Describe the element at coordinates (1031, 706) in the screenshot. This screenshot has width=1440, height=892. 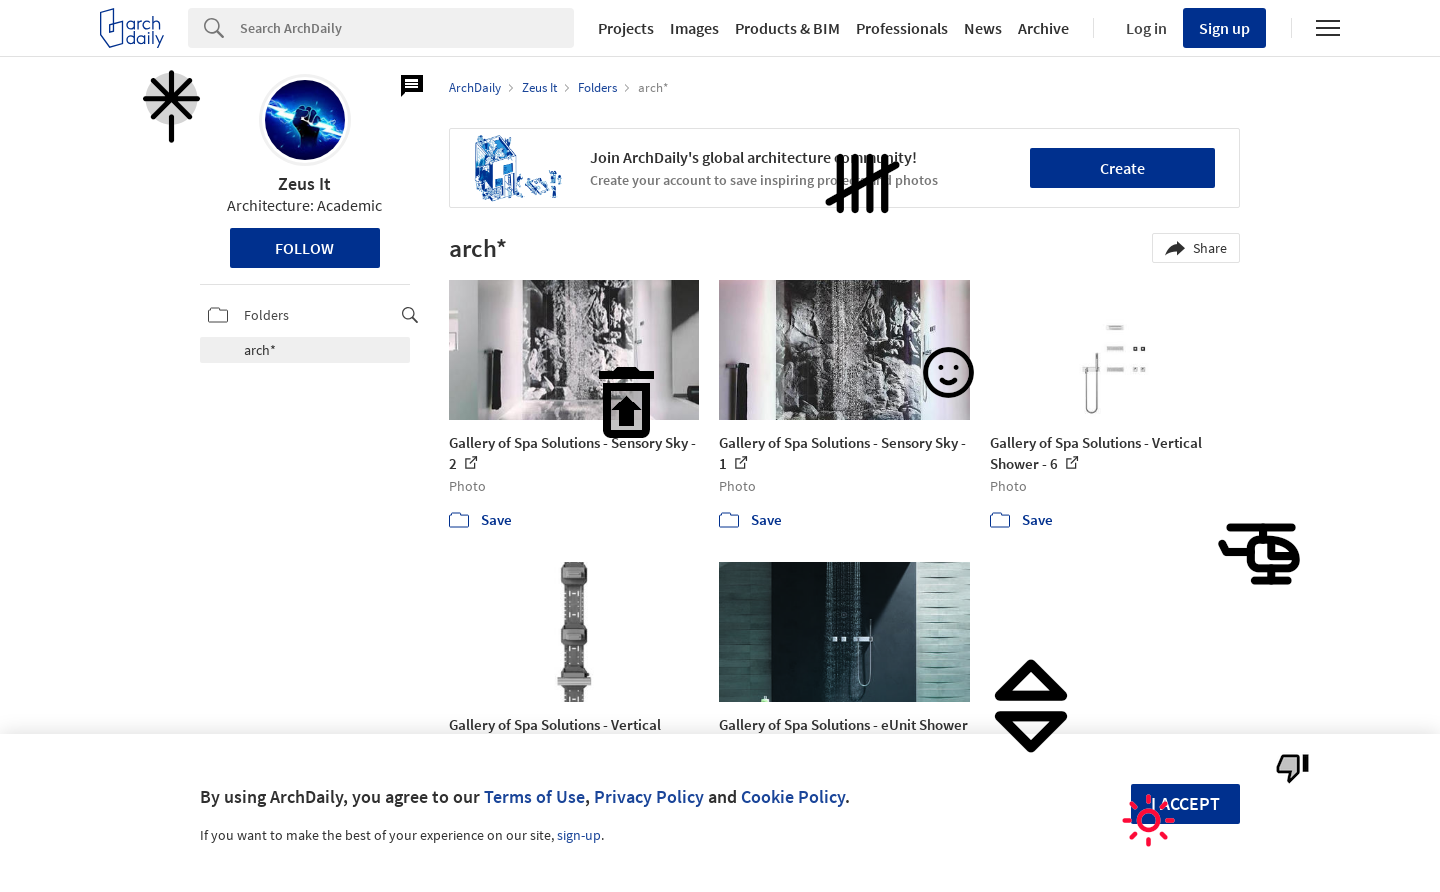
I see `expand or collapse a dropdown menu` at that location.